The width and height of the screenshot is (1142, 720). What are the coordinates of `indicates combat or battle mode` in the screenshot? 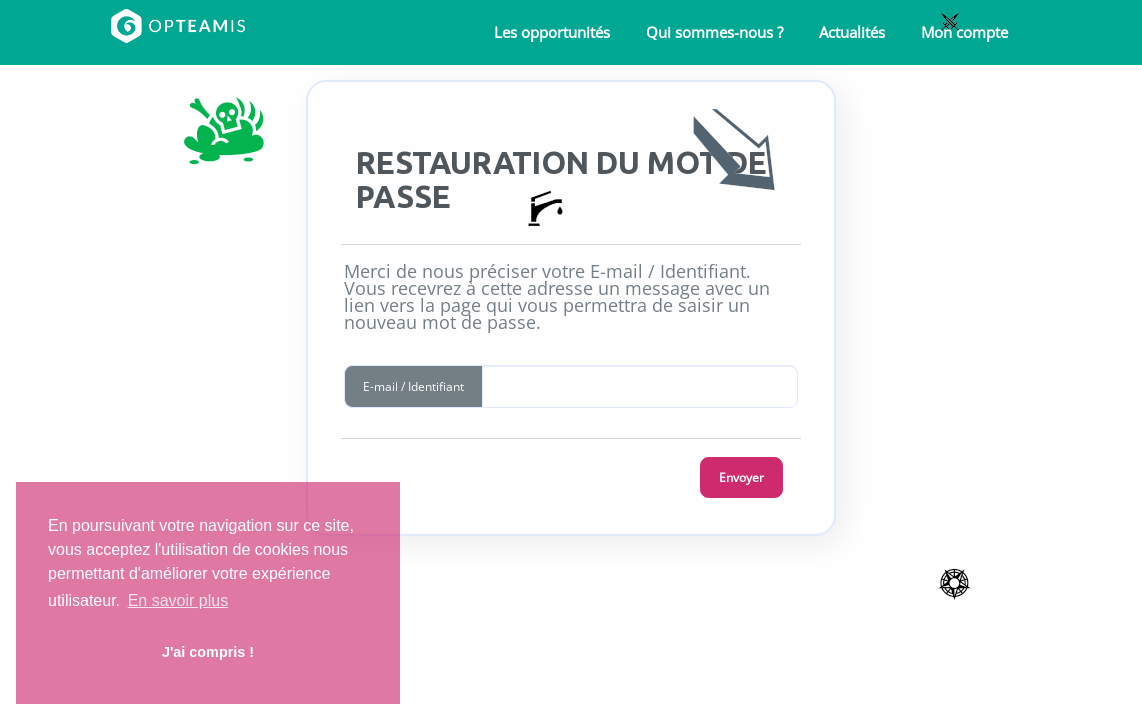 It's located at (950, 22).